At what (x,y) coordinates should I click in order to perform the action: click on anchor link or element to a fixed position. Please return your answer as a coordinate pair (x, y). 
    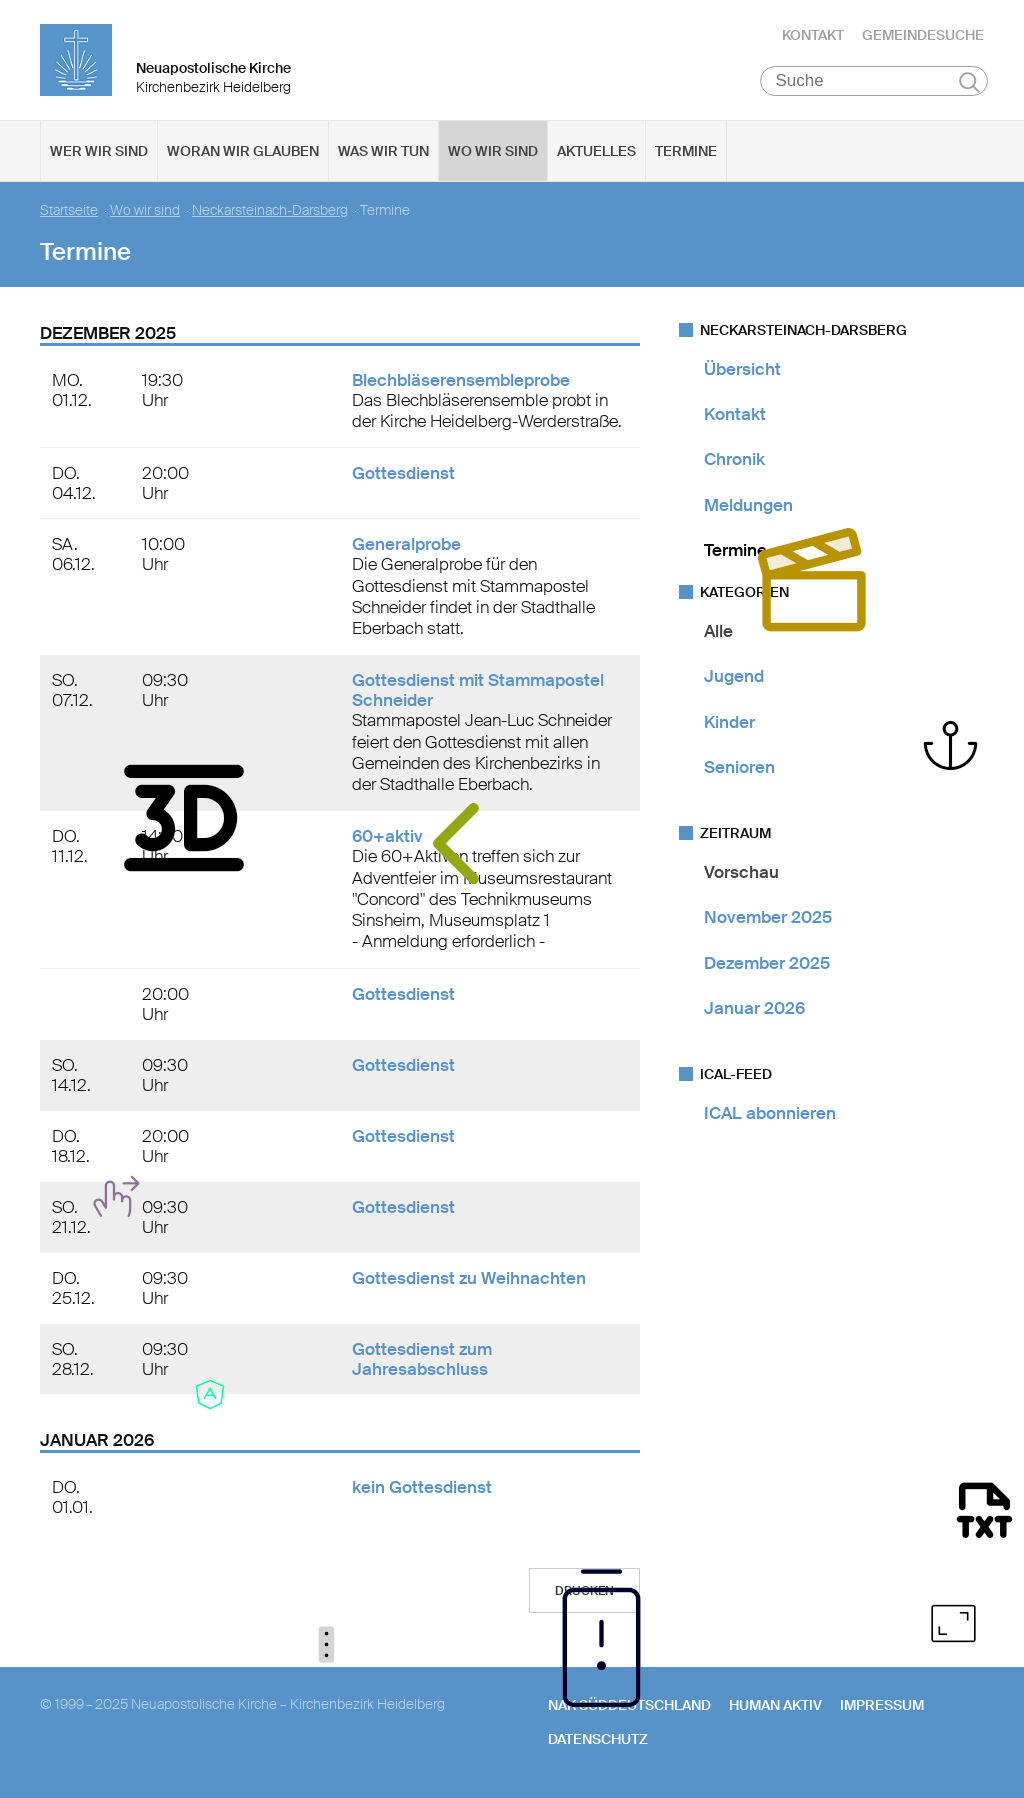
    Looking at the image, I should click on (950, 745).